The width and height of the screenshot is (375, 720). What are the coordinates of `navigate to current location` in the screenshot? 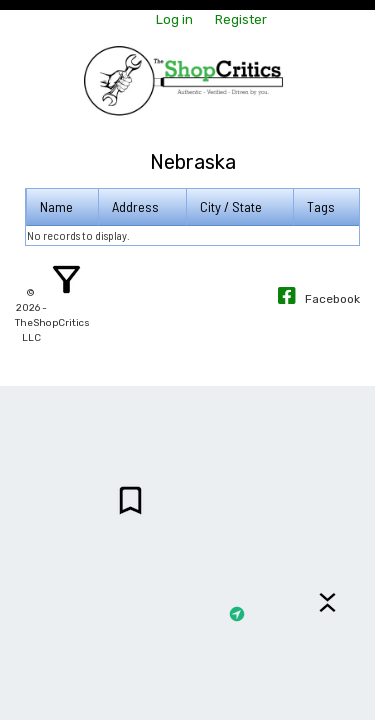 It's located at (237, 614).